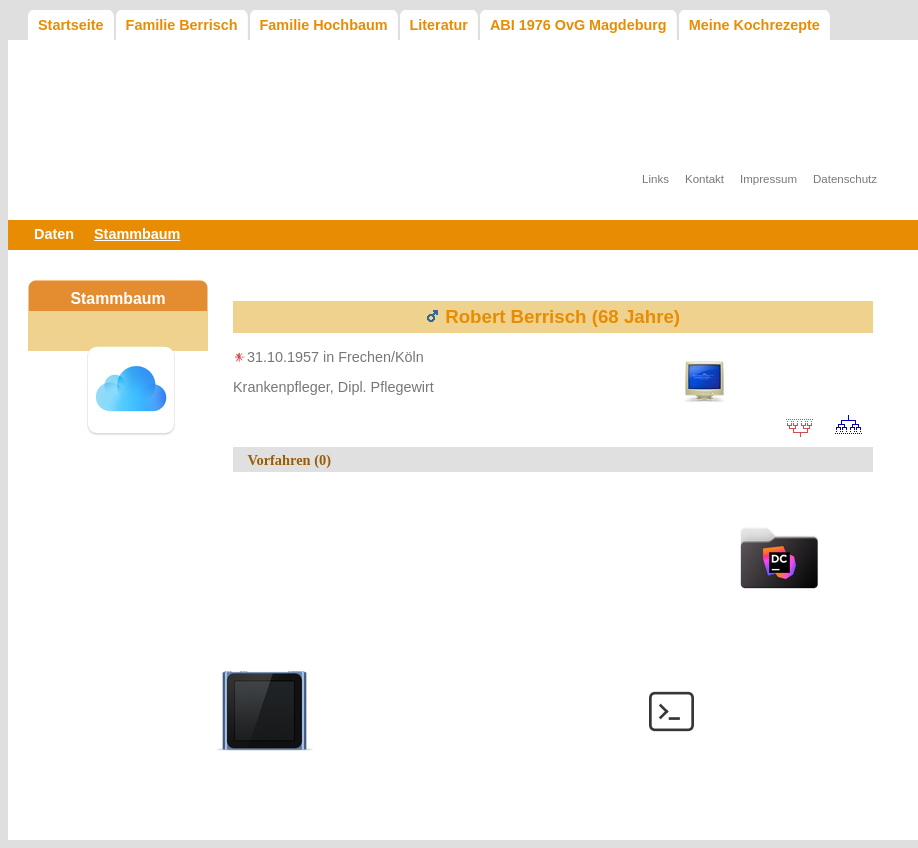 The image size is (918, 848). Describe the element at coordinates (131, 390) in the screenshot. I see `open iCloud Drive to access cloud-stored files` at that location.